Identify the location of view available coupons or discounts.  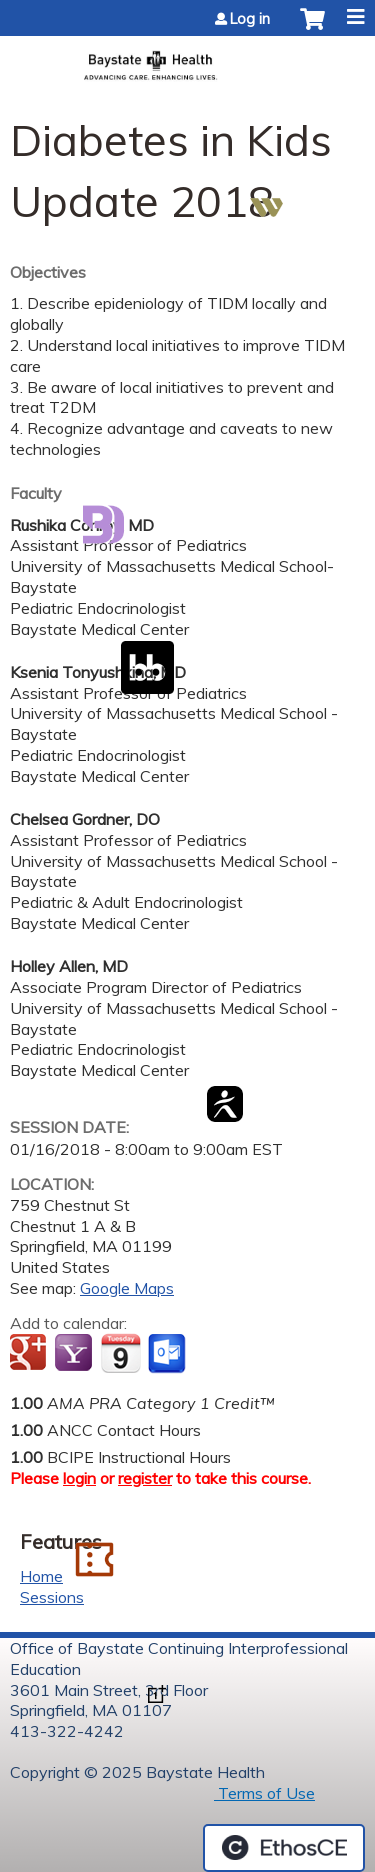
(94, 1559).